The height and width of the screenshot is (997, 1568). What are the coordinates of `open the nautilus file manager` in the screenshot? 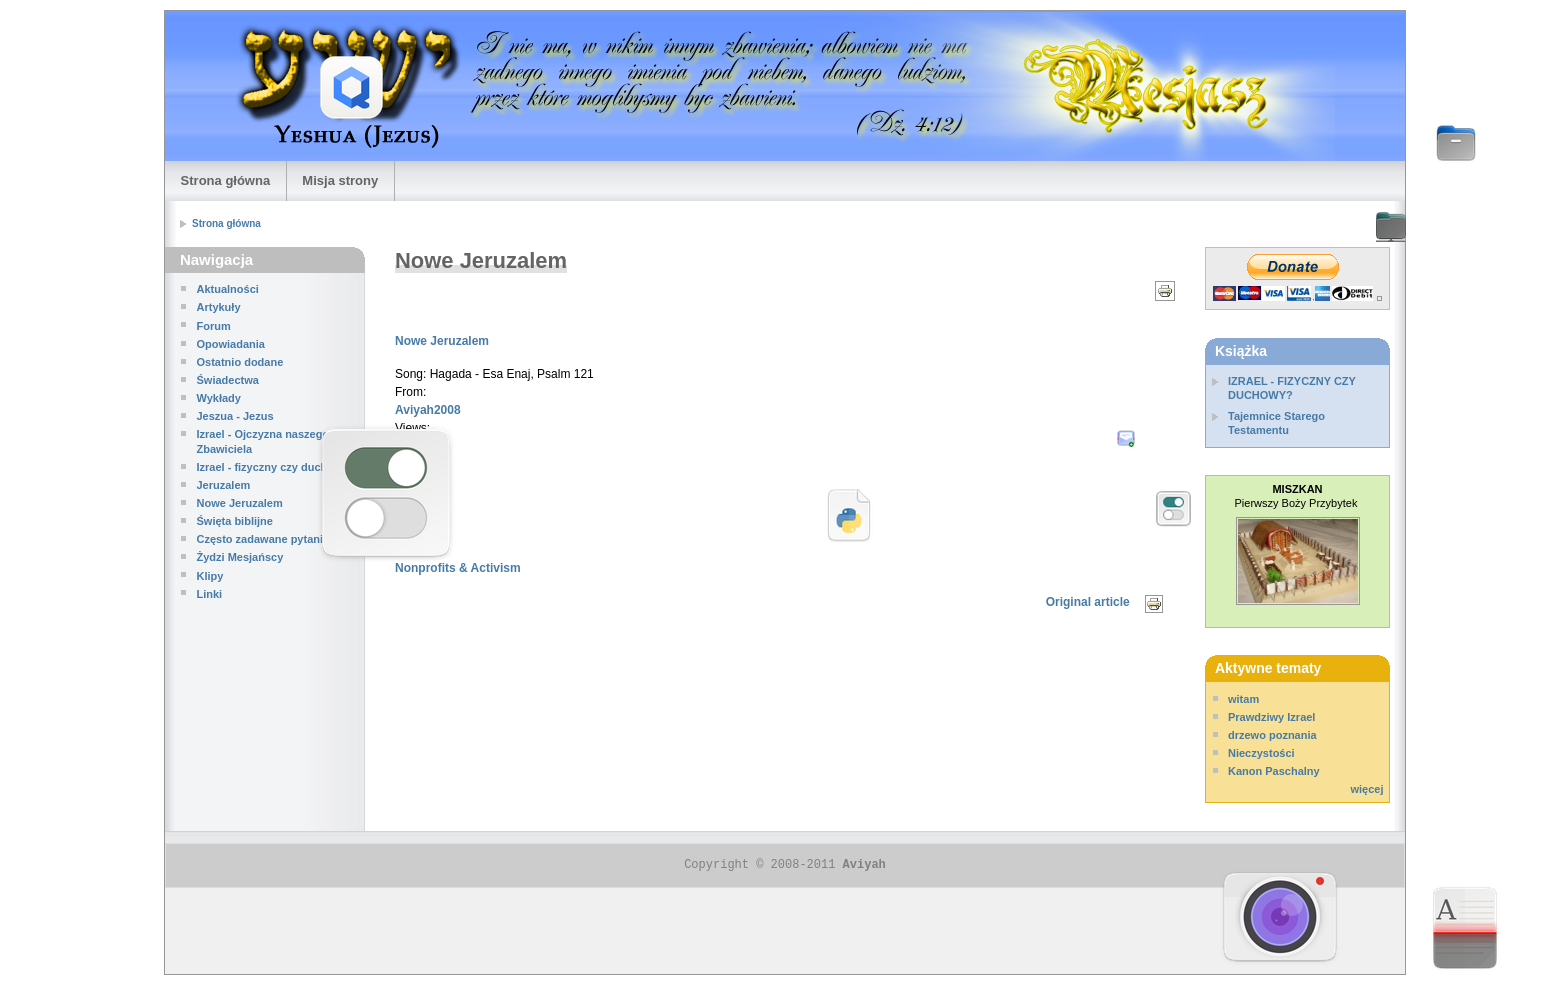 It's located at (1456, 143).